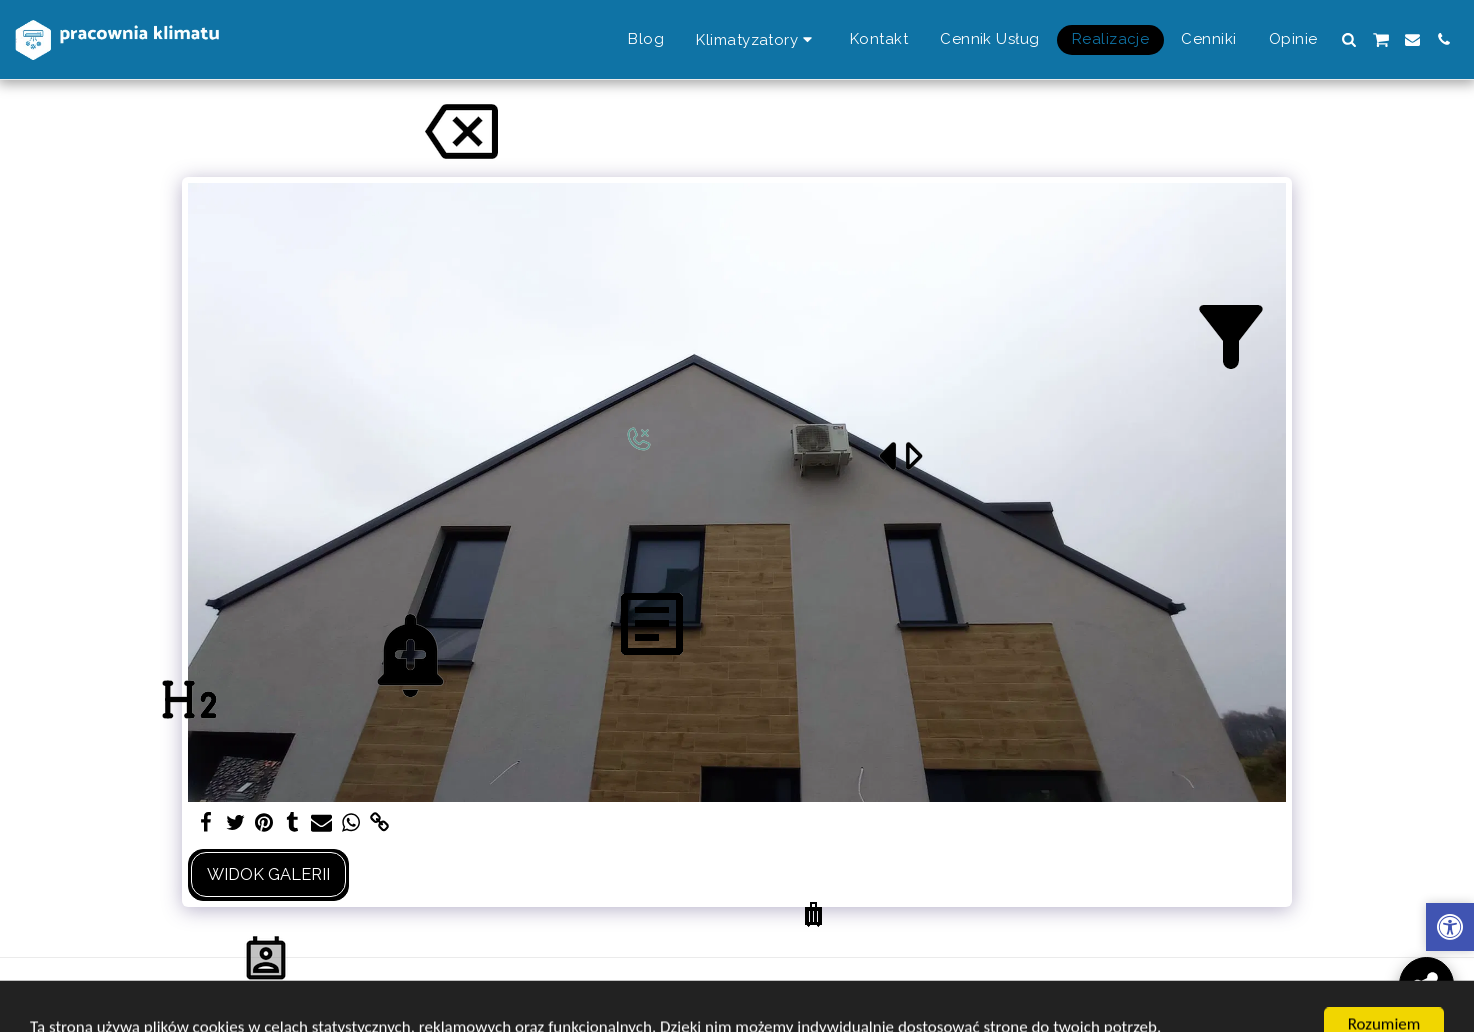 Image resolution: width=1474 pixels, height=1032 pixels. What do you see at coordinates (813, 914) in the screenshot?
I see `access travel or trip information` at bounding box center [813, 914].